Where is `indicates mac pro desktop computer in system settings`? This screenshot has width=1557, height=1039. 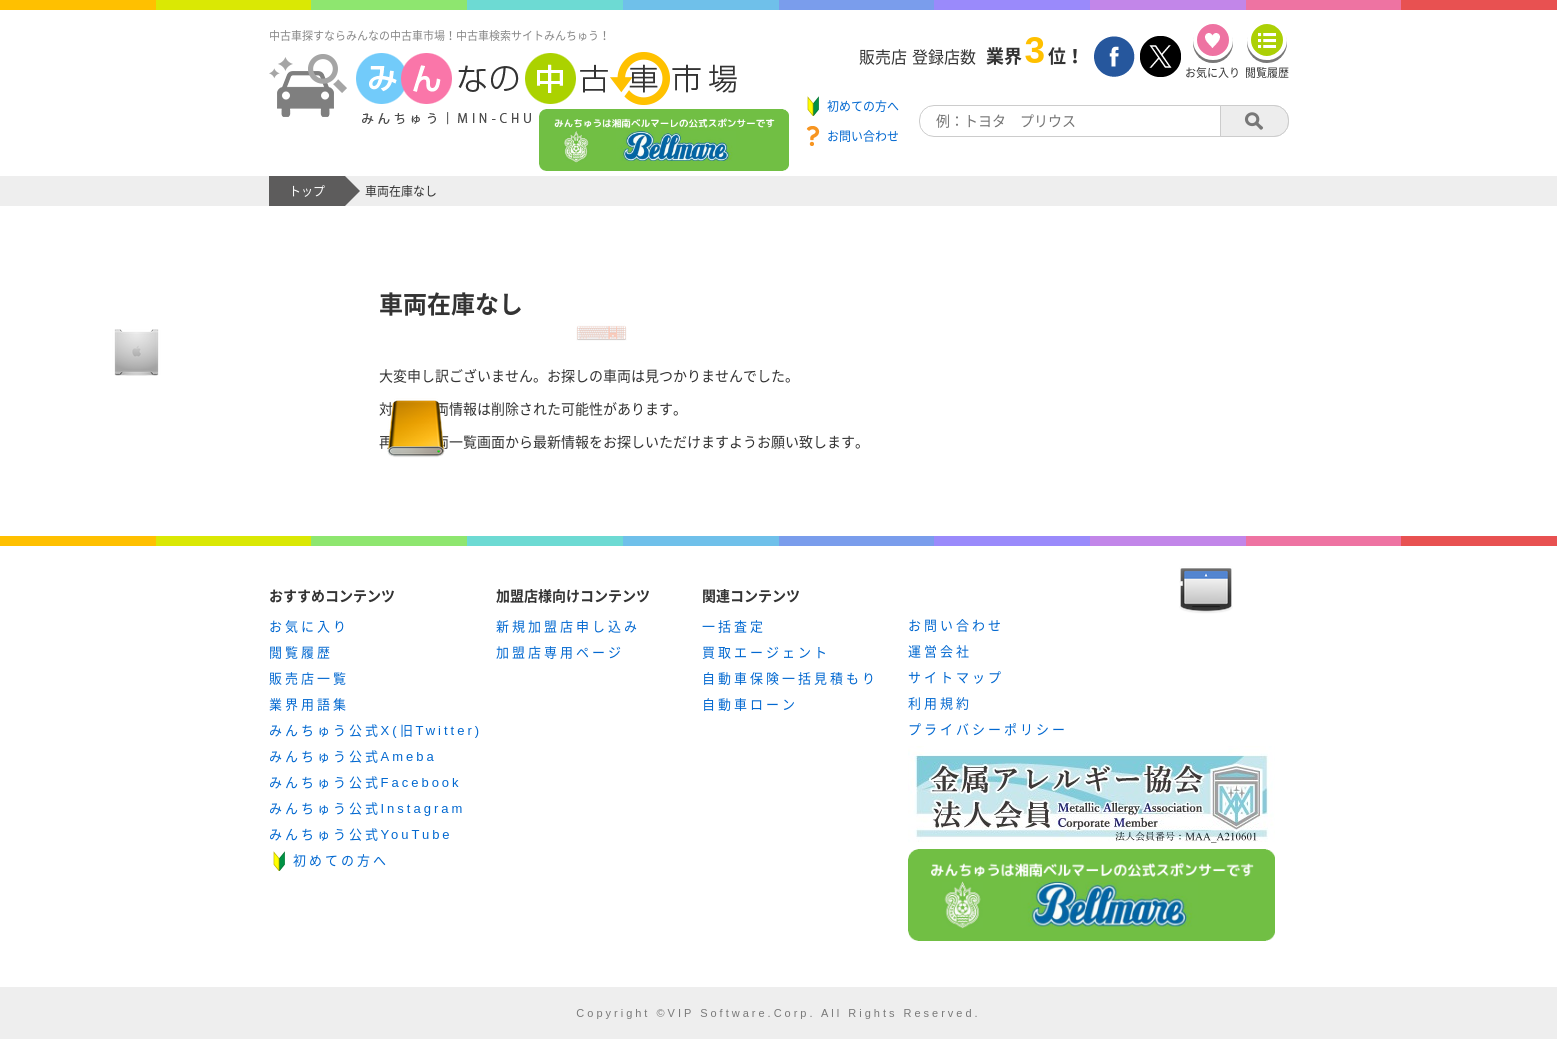 indicates mac pro desktop computer in system settings is located at coordinates (136, 352).